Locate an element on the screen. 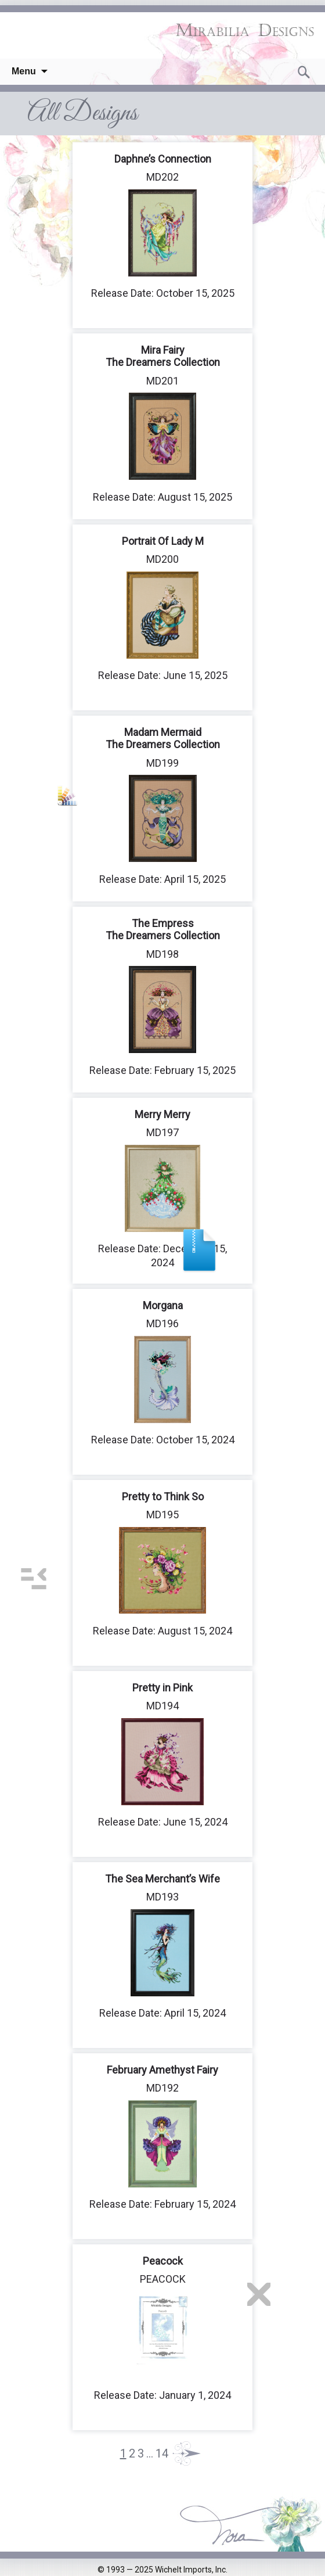 The width and height of the screenshot is (325, 2576). an archive file in .ar format is located at coordinates (199, 1251).